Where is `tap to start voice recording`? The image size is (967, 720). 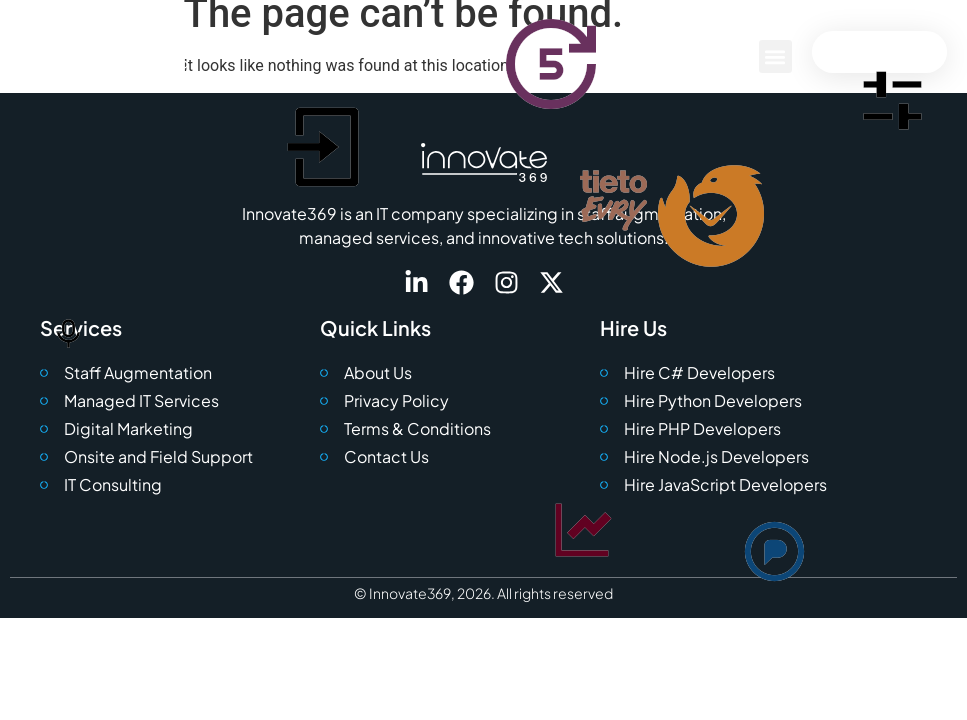 tap to start voice recording is located at coordinates (68, 333).